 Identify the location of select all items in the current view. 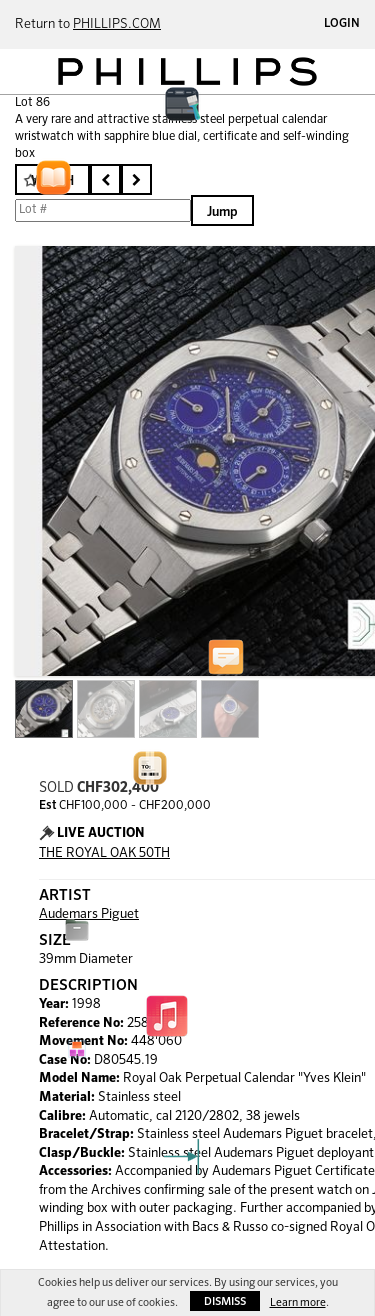
(77, 1049).